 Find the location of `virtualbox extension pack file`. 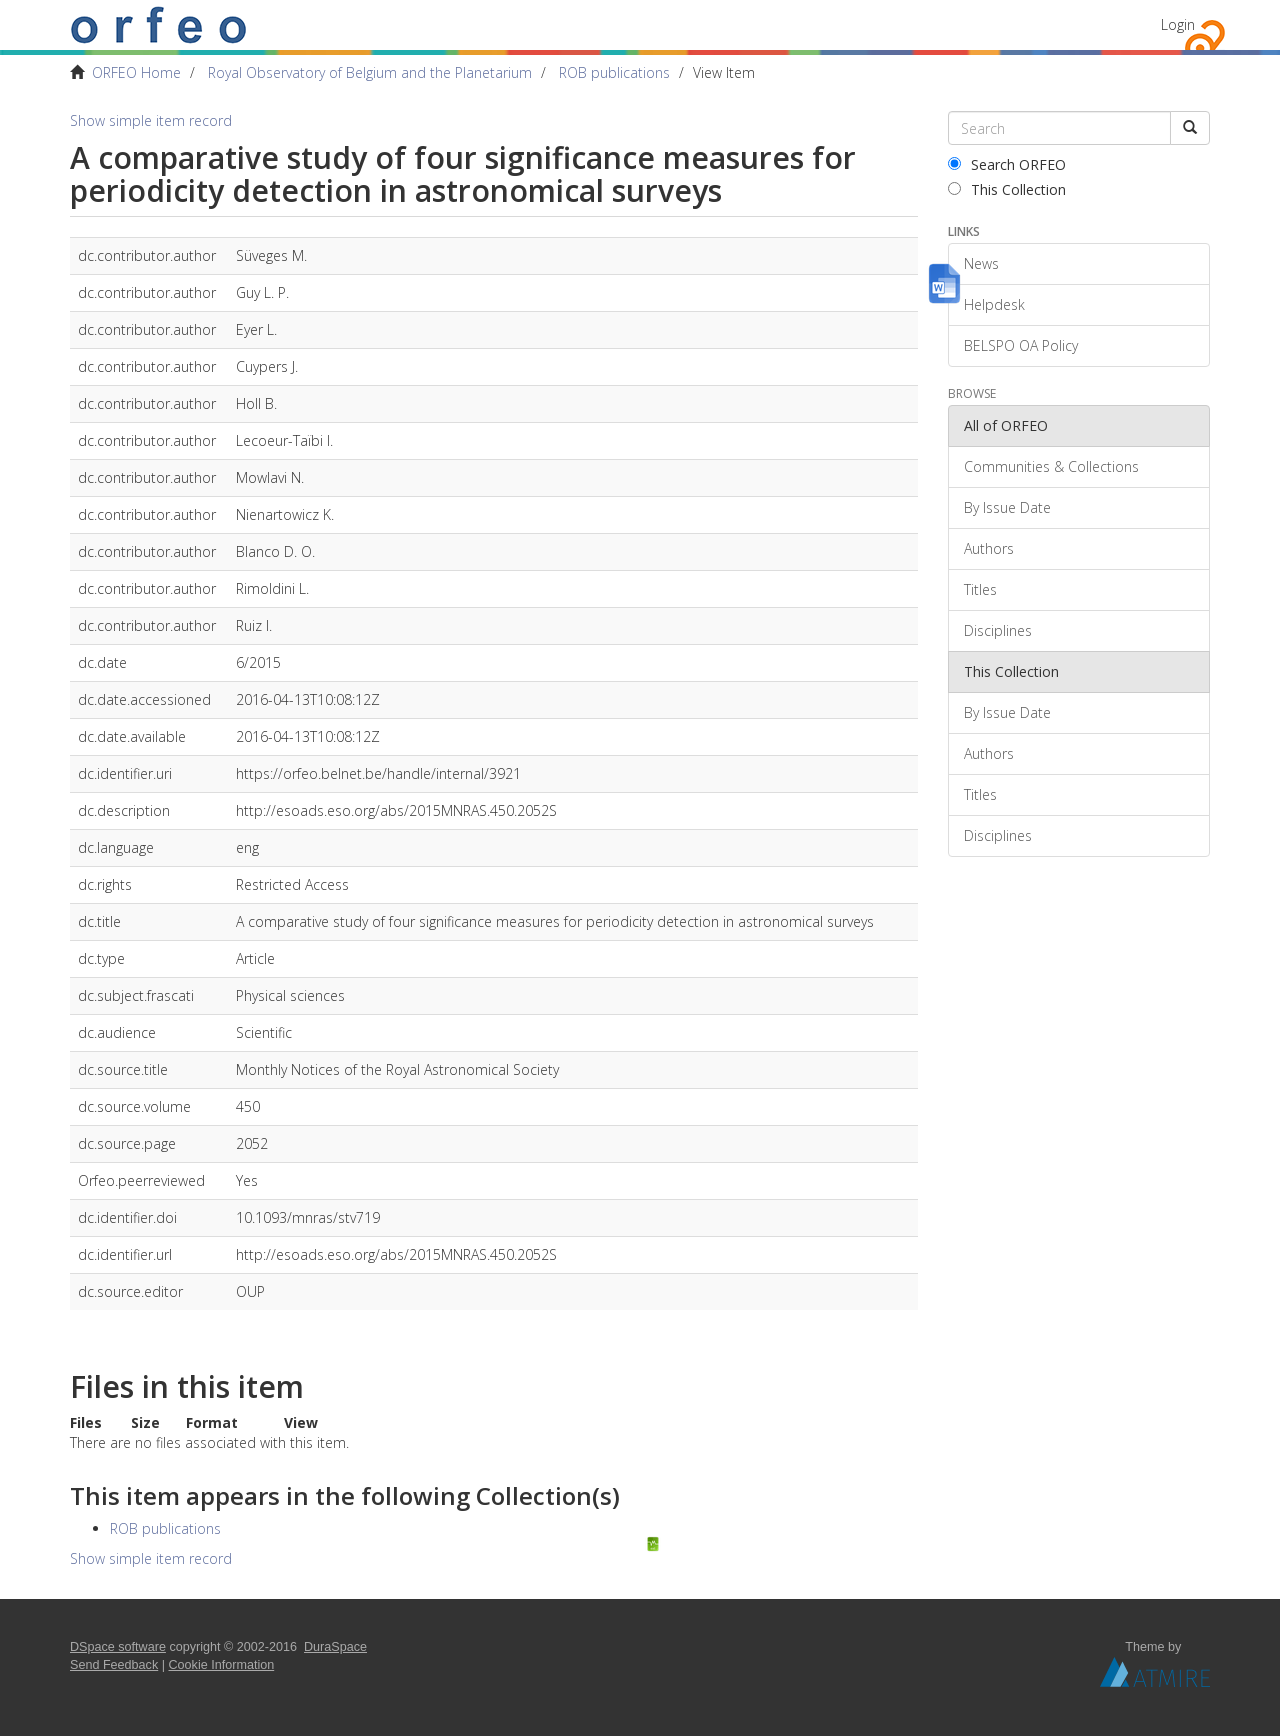

virtualbox extension pack file is located at coordinates (653, 1544).